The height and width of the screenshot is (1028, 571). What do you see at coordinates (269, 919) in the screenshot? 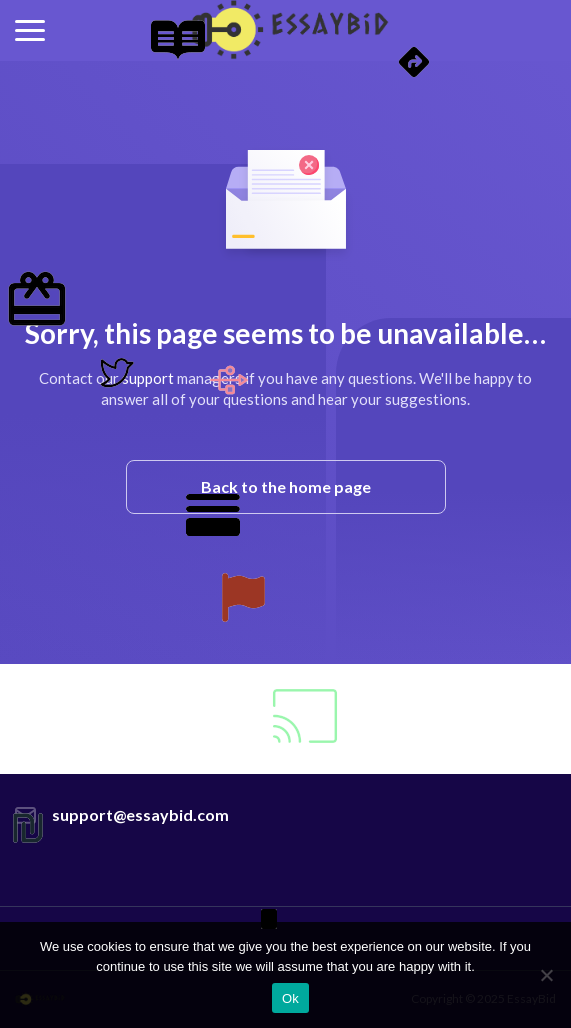
I see `switch to single column layout` at bounding box center [269, 919].